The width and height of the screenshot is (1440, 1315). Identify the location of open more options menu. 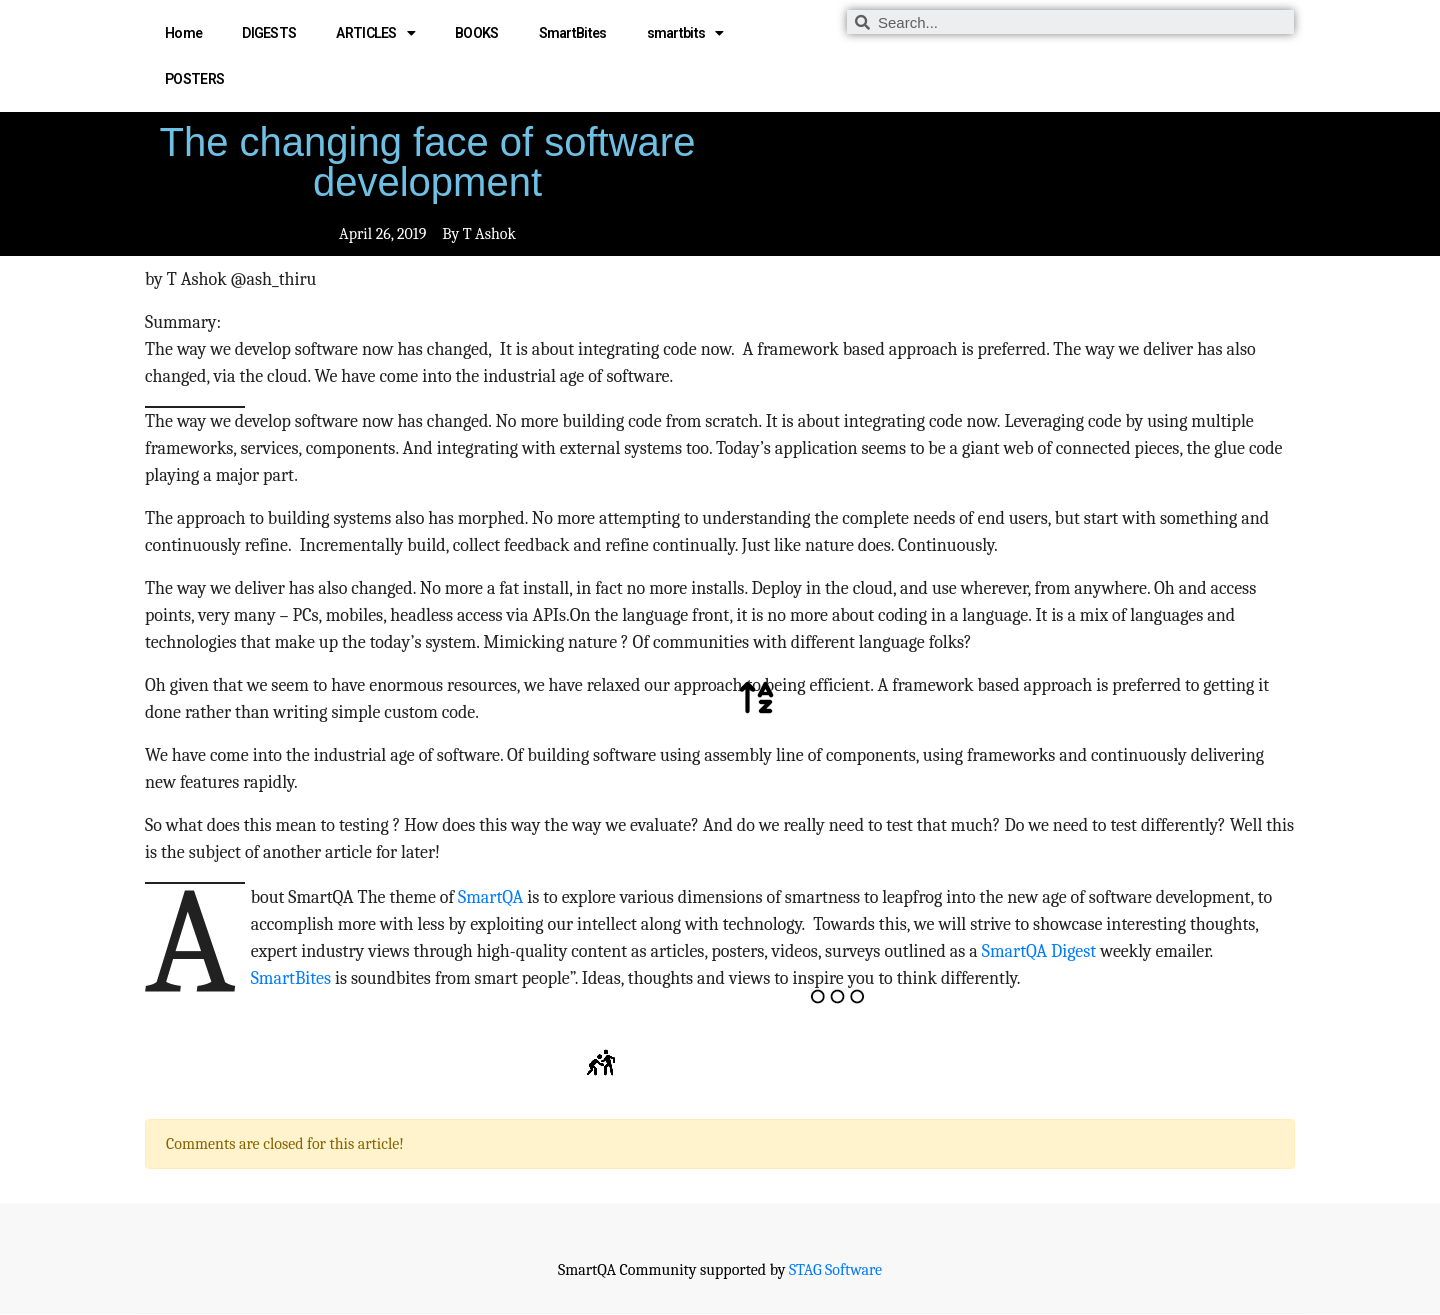
(837, 996).